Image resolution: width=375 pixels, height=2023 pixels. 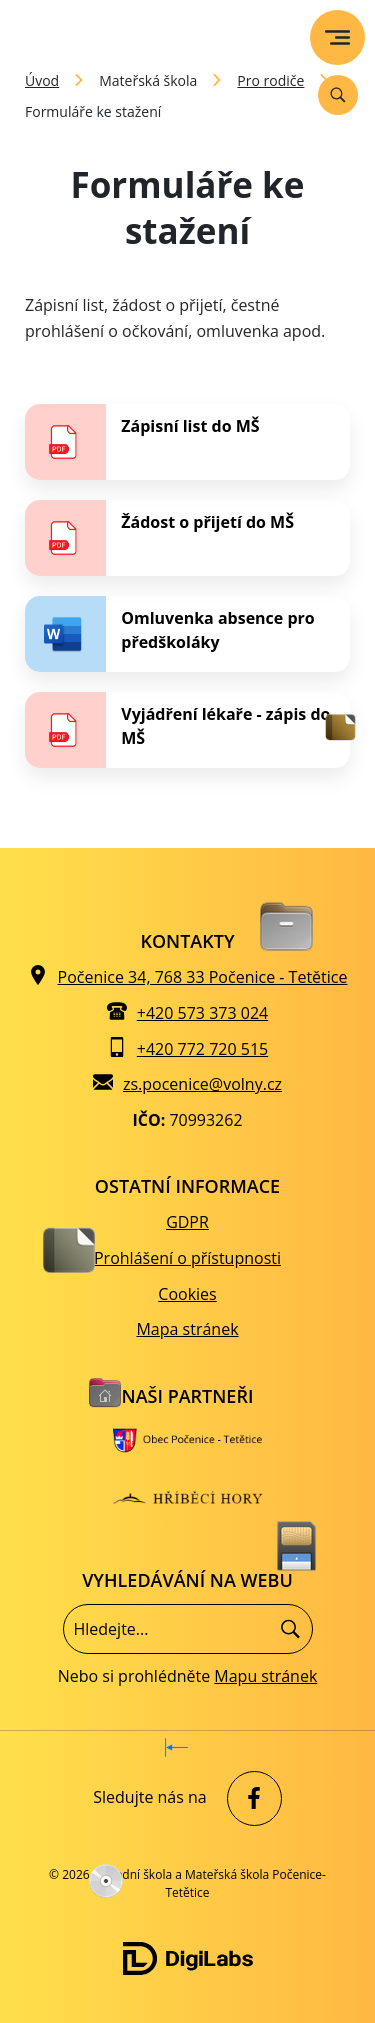 I want to click on change desktop wallpaper settings, so click(x=340, y=726).